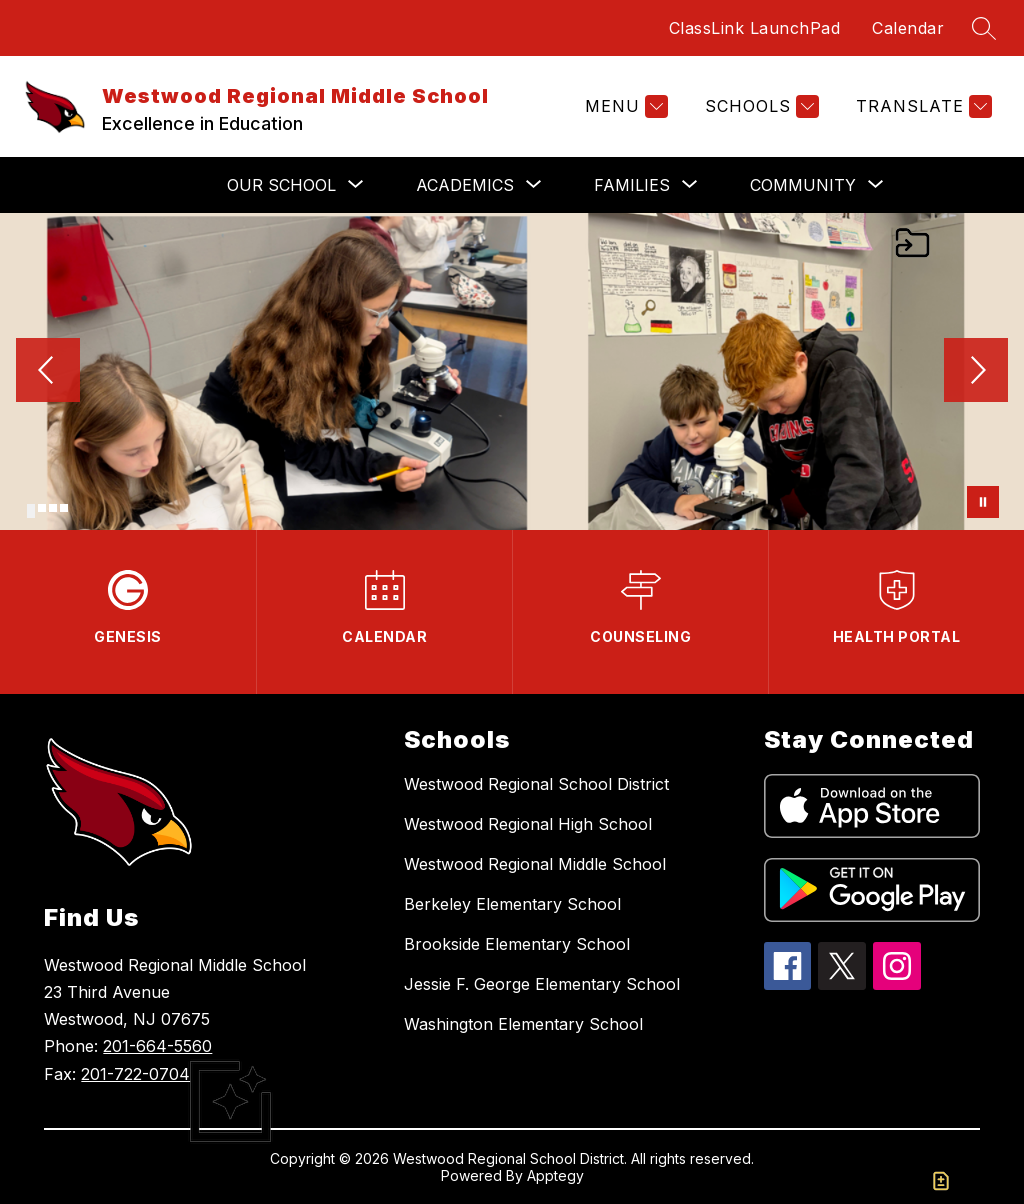  I want to click on view file differences or changes, so click(941, 1181).